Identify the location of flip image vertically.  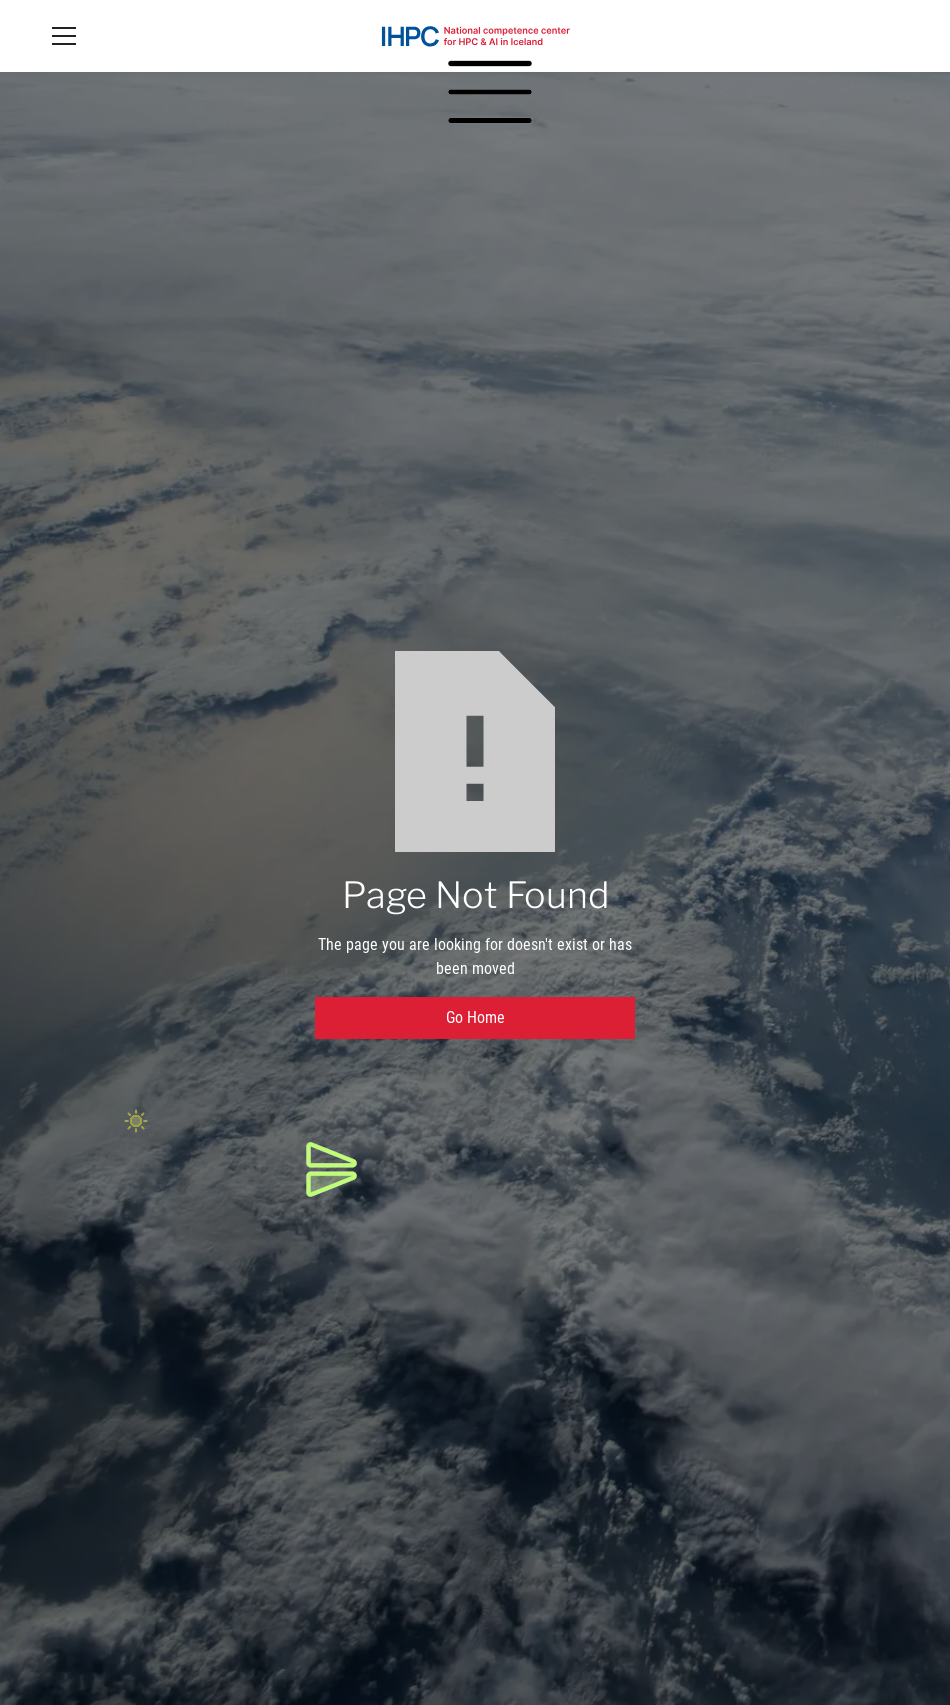
(329, 1169).